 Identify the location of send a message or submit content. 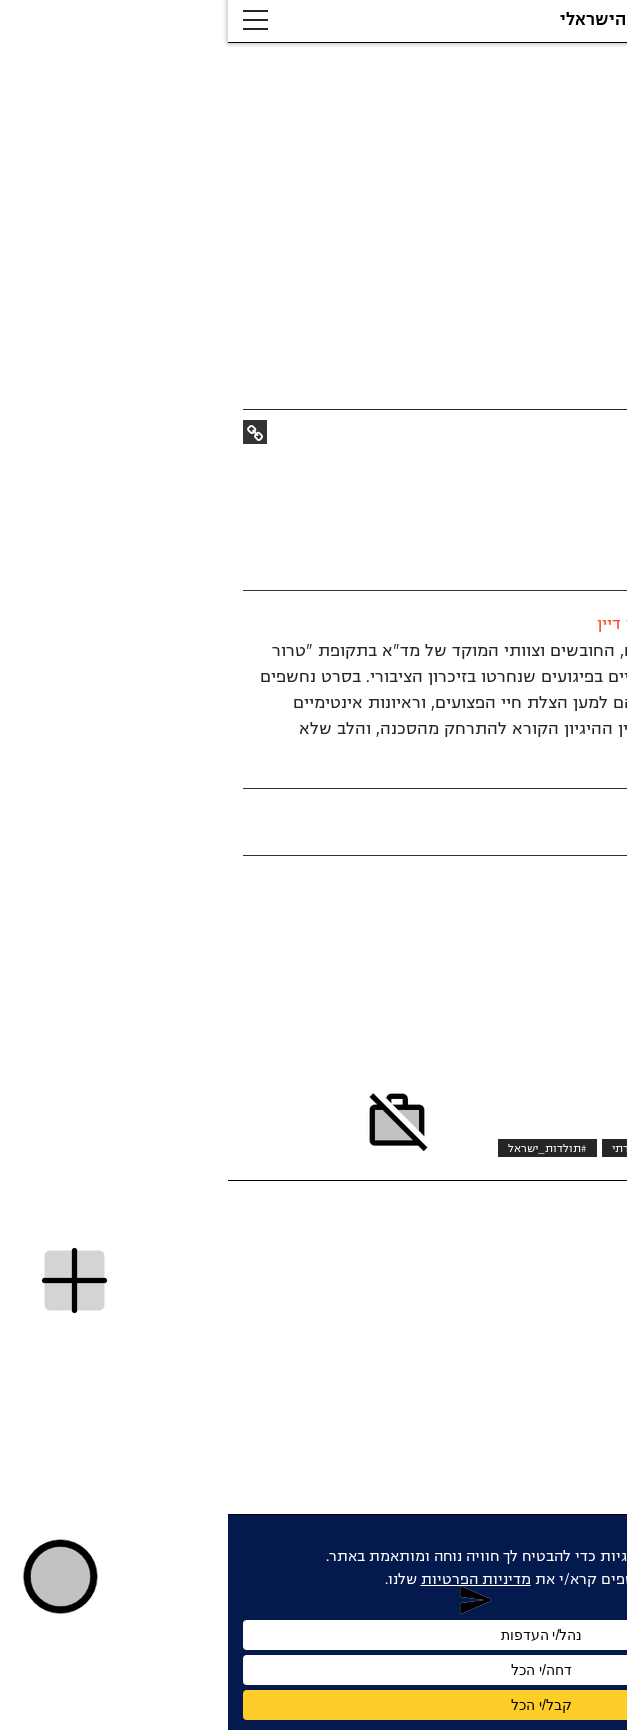
(476, 1600).